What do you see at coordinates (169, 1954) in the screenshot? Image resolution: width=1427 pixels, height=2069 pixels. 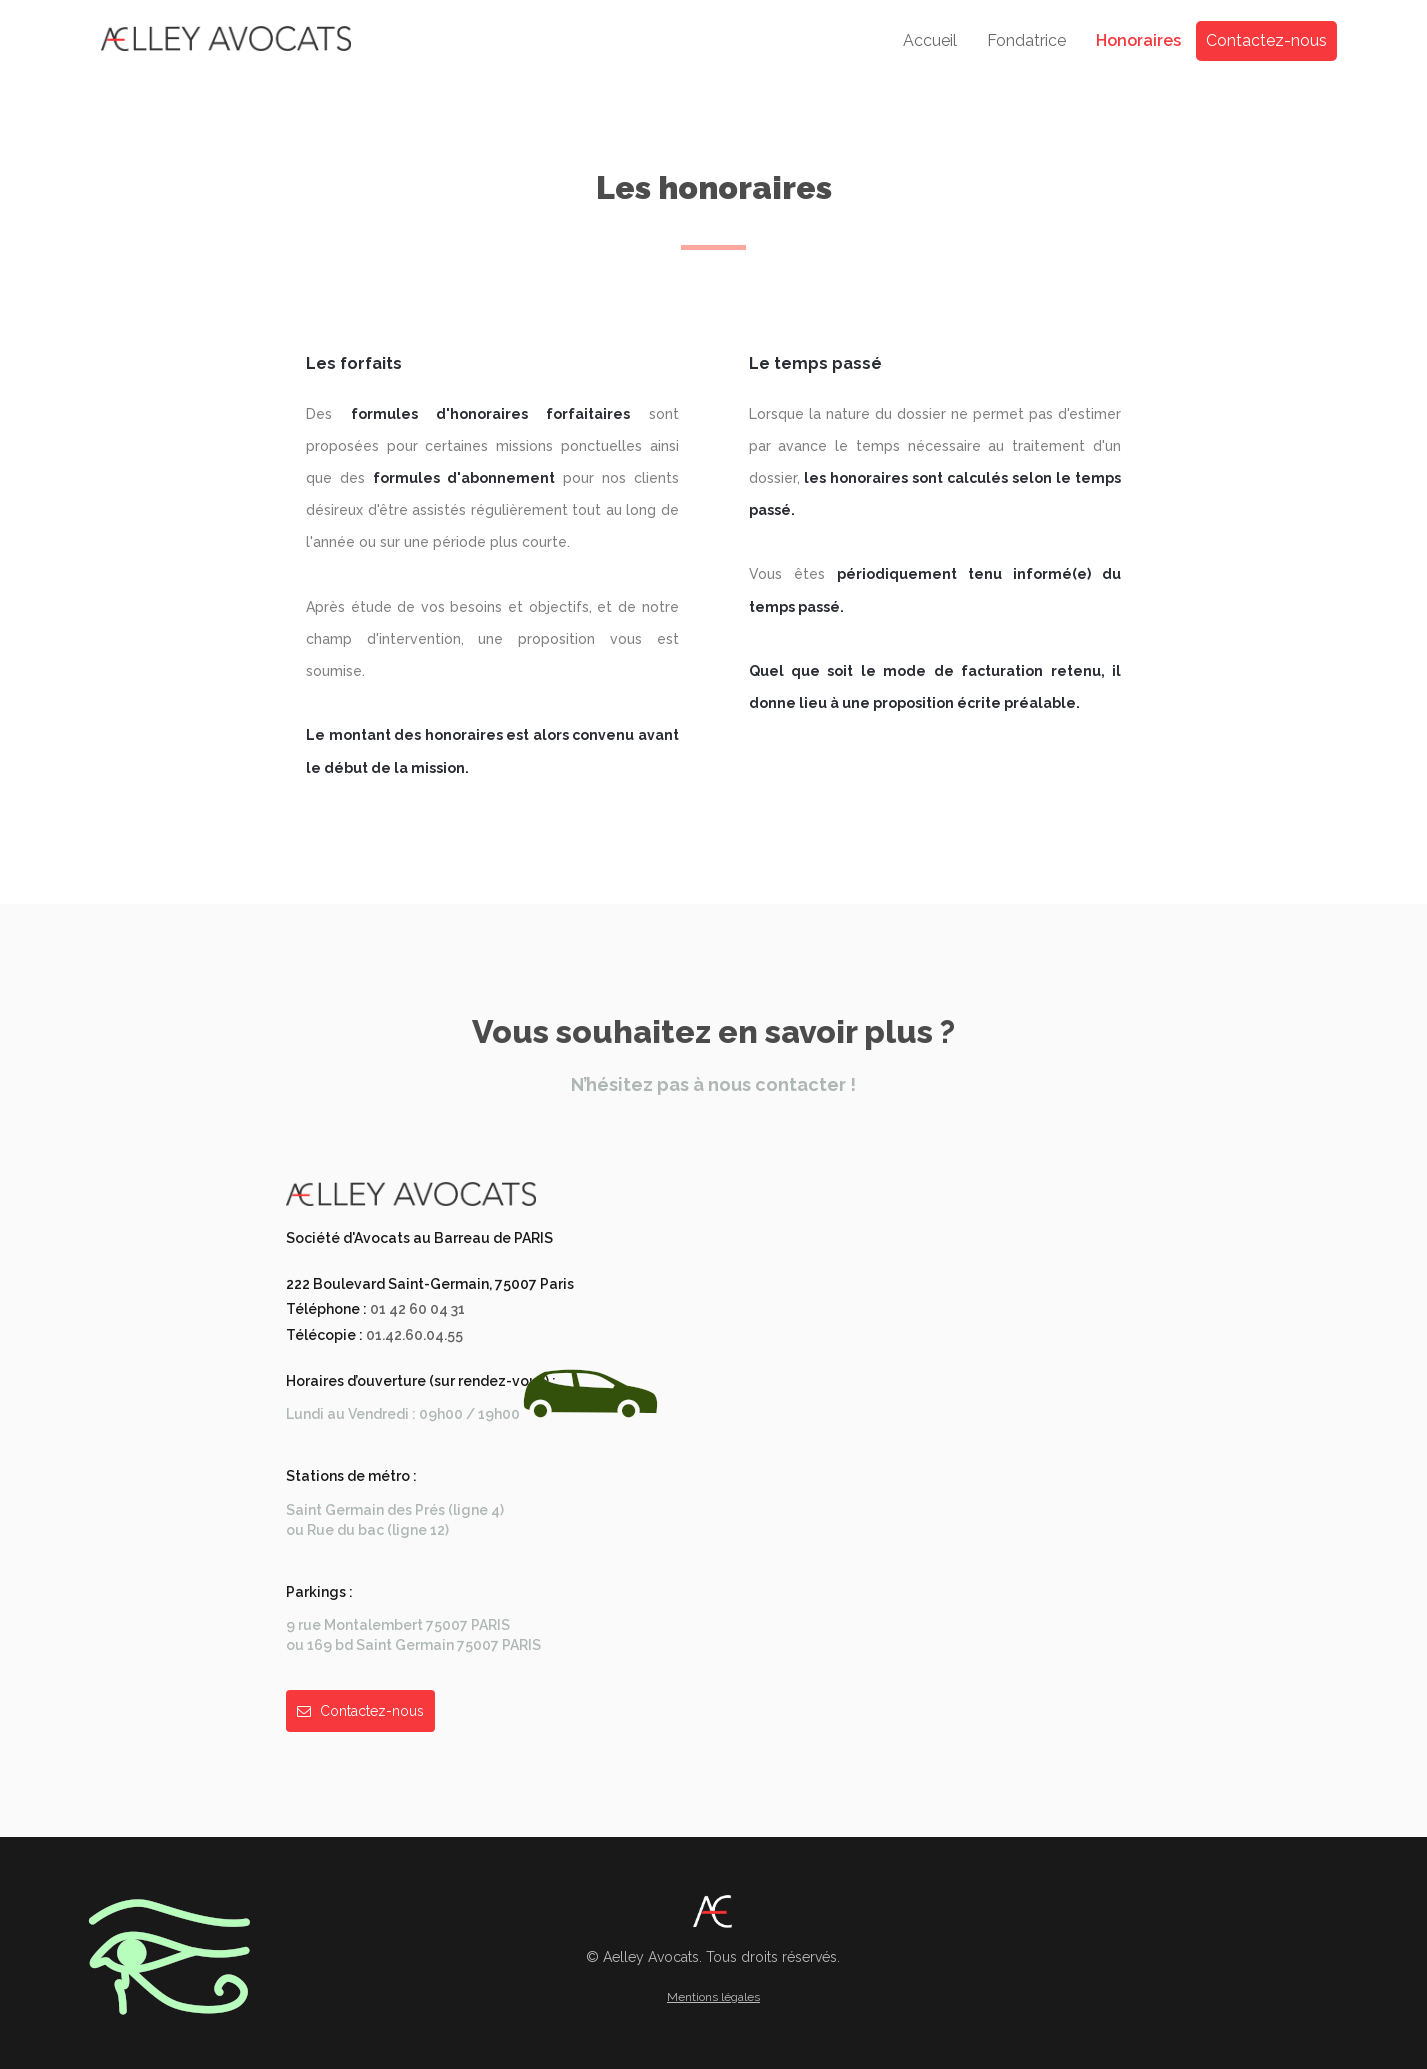 I see `access Egyptian or mythology-themed content` at bounding box center [169, 1954].